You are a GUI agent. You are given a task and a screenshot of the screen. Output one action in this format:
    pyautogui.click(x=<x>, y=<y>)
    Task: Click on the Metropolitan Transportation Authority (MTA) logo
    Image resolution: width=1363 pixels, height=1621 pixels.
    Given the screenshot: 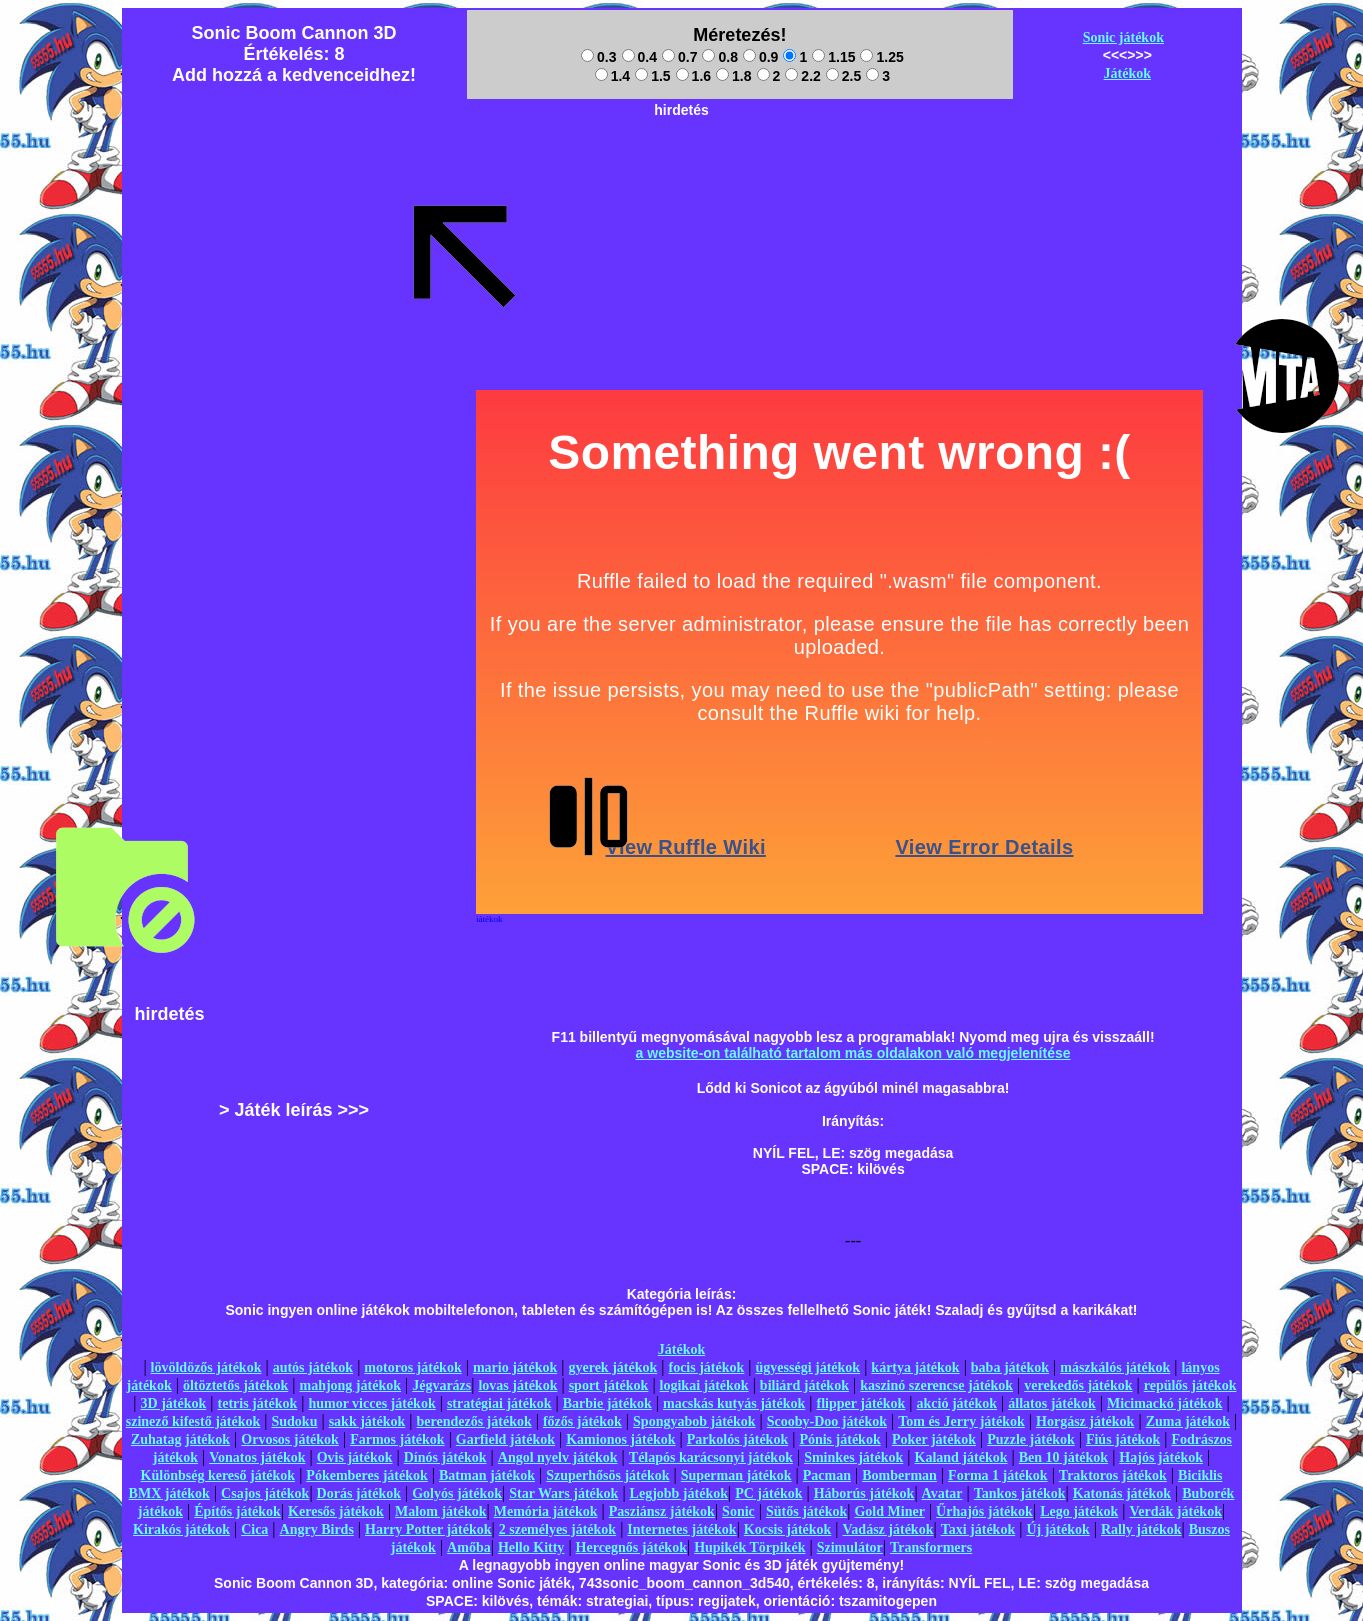 What is the action you would take?
    pyautogui.click(x=1287, y=376)
    